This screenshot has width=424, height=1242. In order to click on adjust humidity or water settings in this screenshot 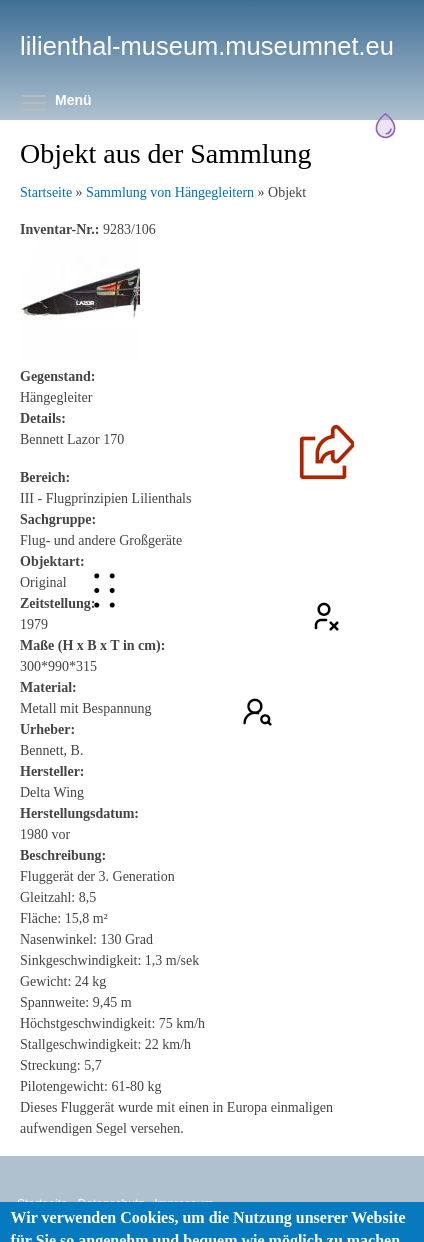, I will do `click(385, 126)`.